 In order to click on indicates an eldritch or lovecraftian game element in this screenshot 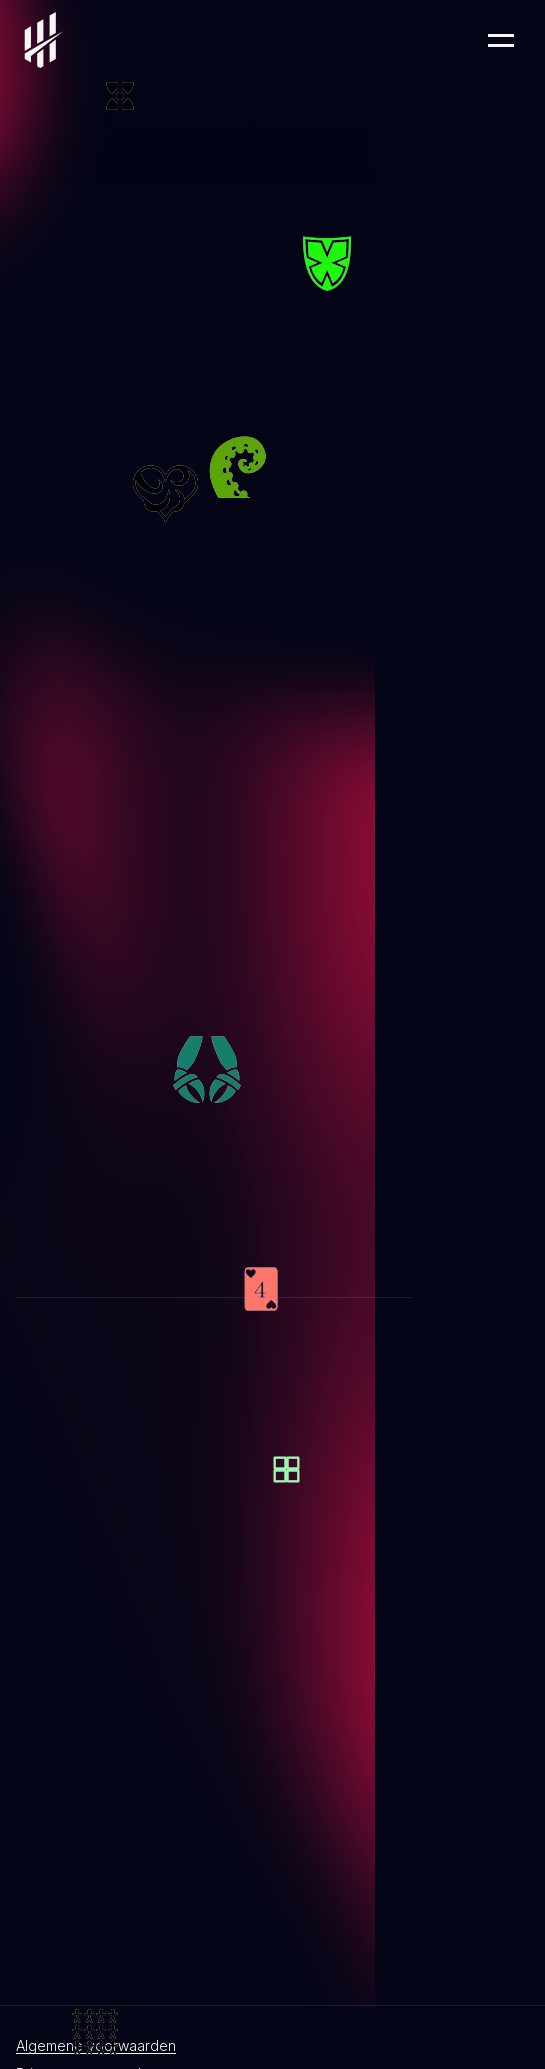, I will do `click(165, 492)`.